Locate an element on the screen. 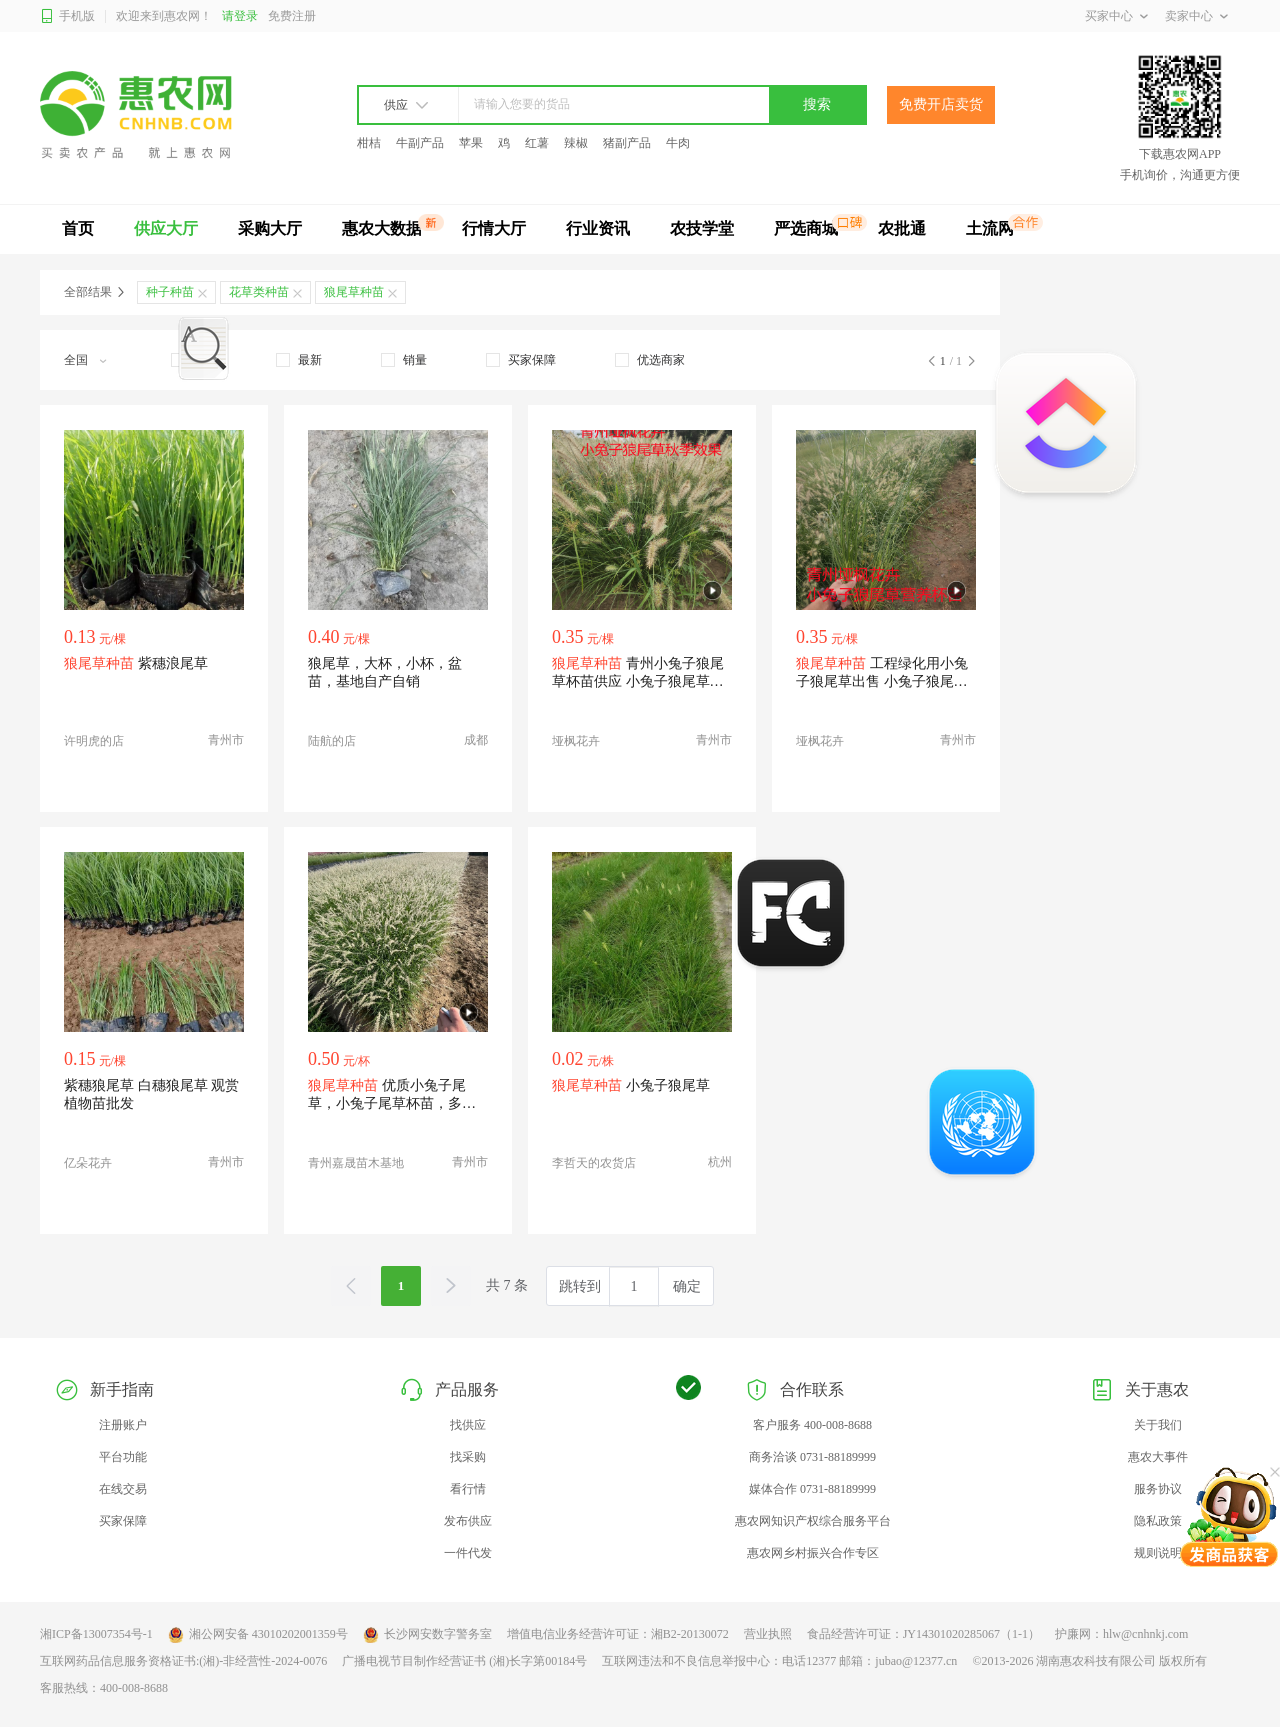 The image size is (1280, 1727). open language and region settings is located at coordinates (982, 1122).